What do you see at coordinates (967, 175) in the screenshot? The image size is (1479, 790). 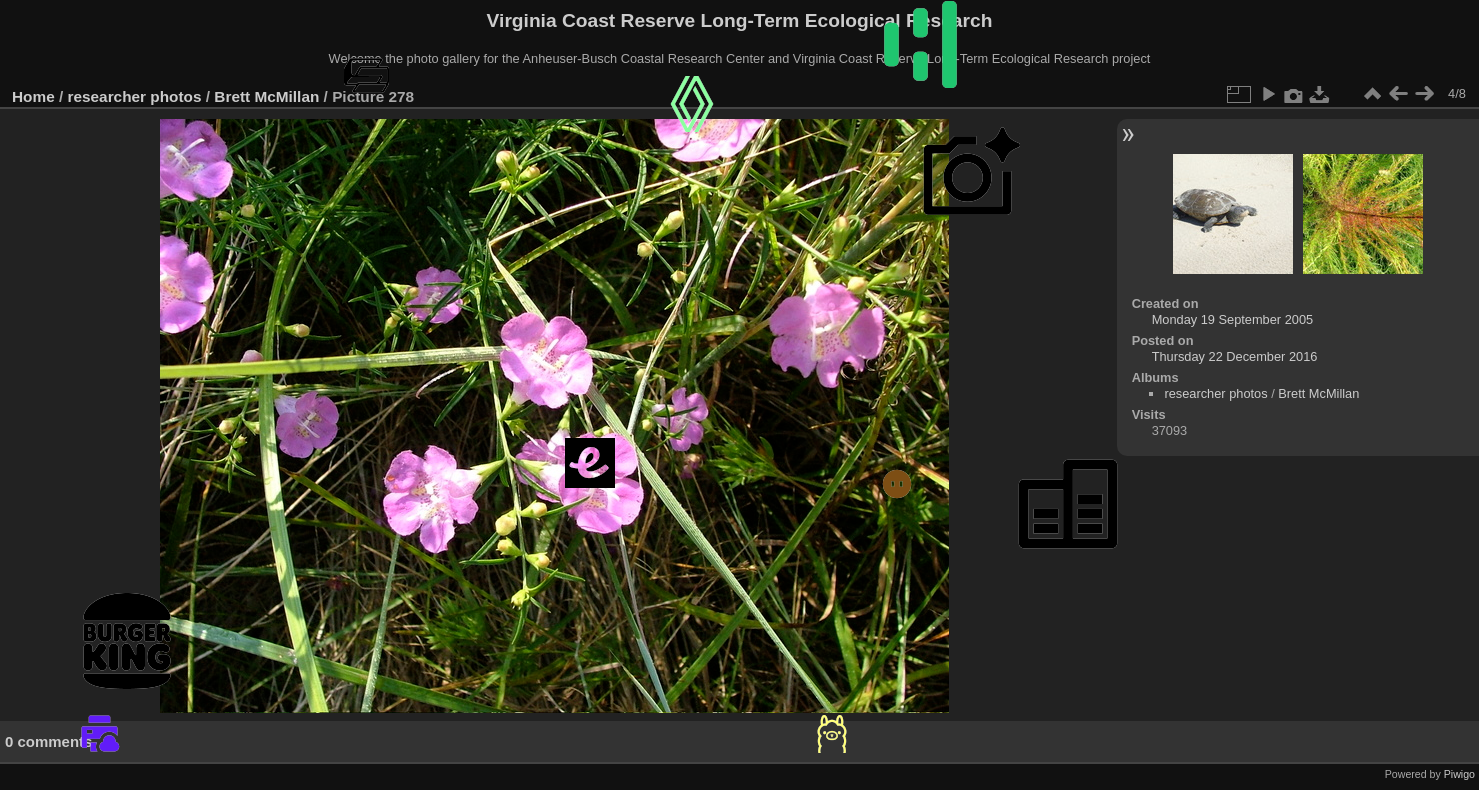 I see `activate AI-powered camera features` at bounding box center [967, 175].